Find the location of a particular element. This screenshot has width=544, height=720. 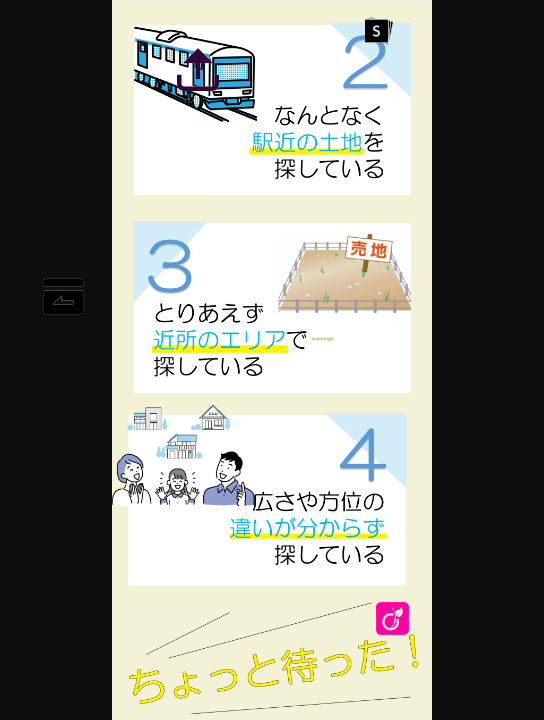

open viadeo professional networking app is located at coordinates (392, 618).